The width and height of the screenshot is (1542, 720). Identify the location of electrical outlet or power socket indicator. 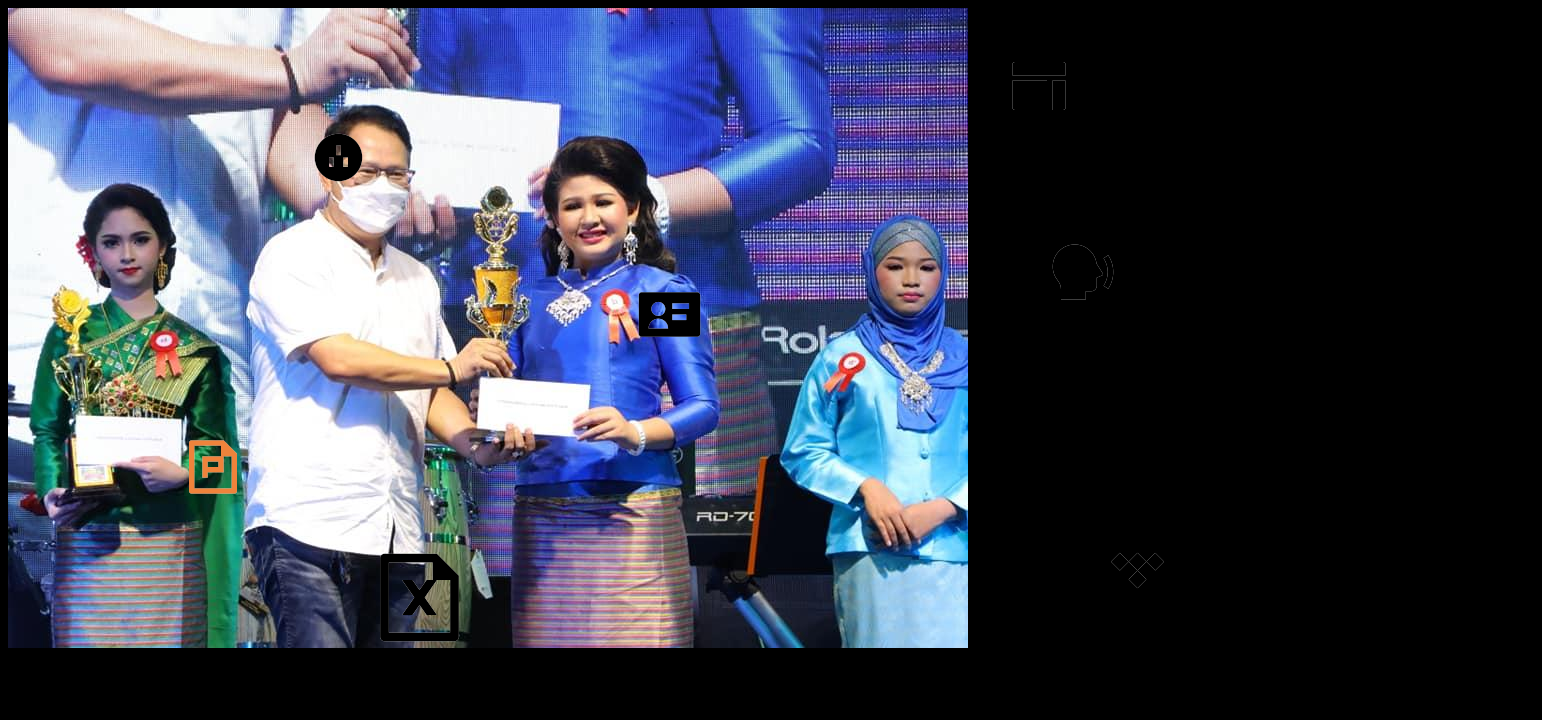
(338, 157).